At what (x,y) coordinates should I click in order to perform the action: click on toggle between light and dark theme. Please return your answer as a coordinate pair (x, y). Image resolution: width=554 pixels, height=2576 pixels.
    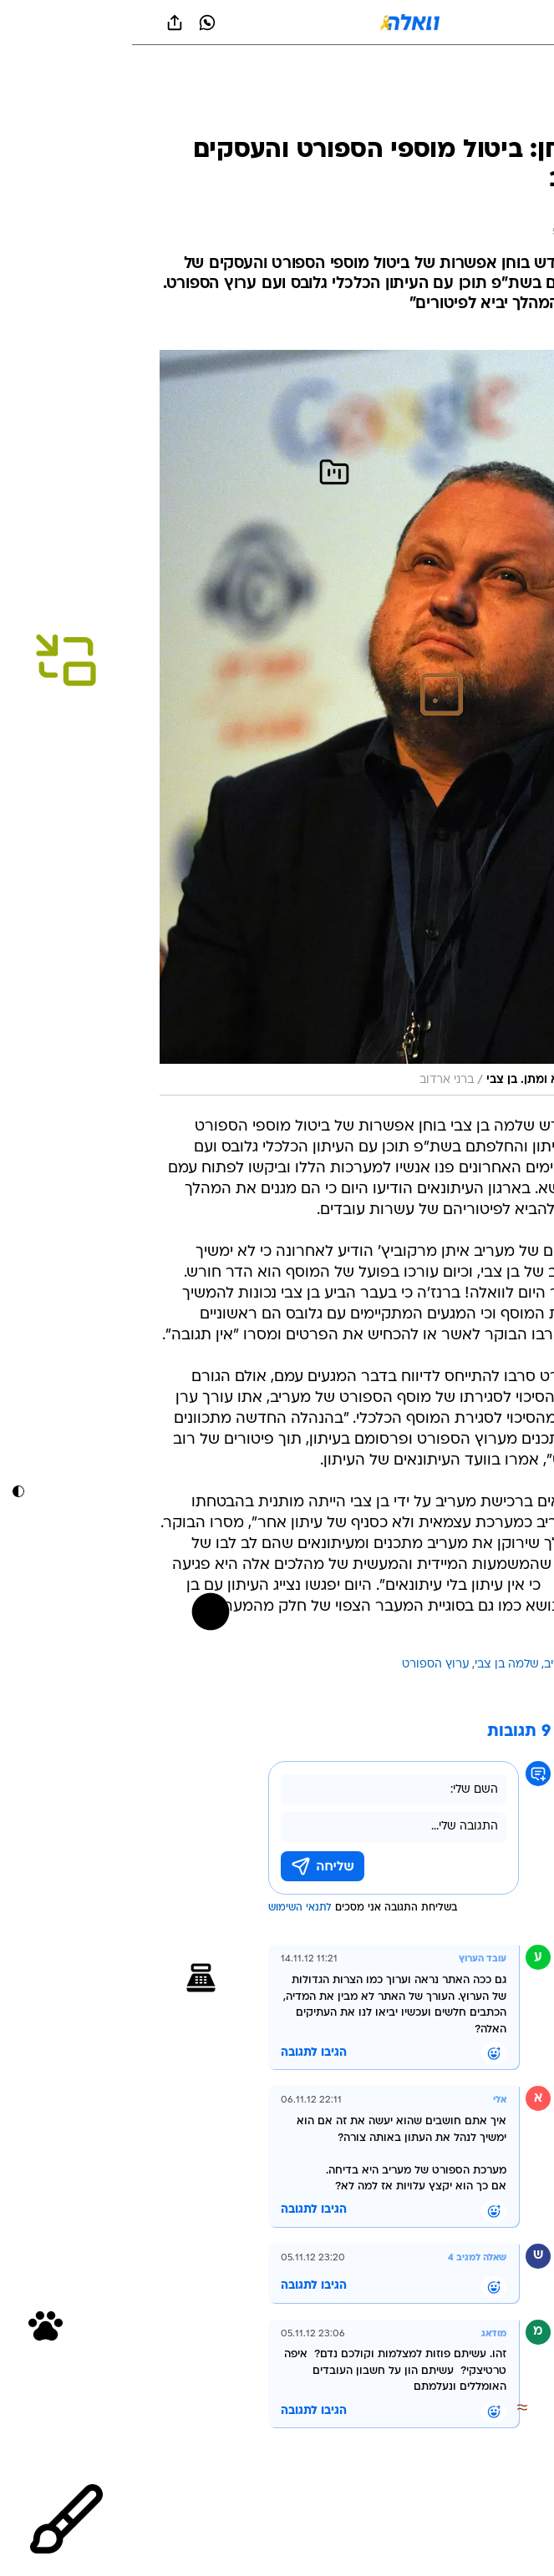
    Looking at the image, I should click on (18, 1491).